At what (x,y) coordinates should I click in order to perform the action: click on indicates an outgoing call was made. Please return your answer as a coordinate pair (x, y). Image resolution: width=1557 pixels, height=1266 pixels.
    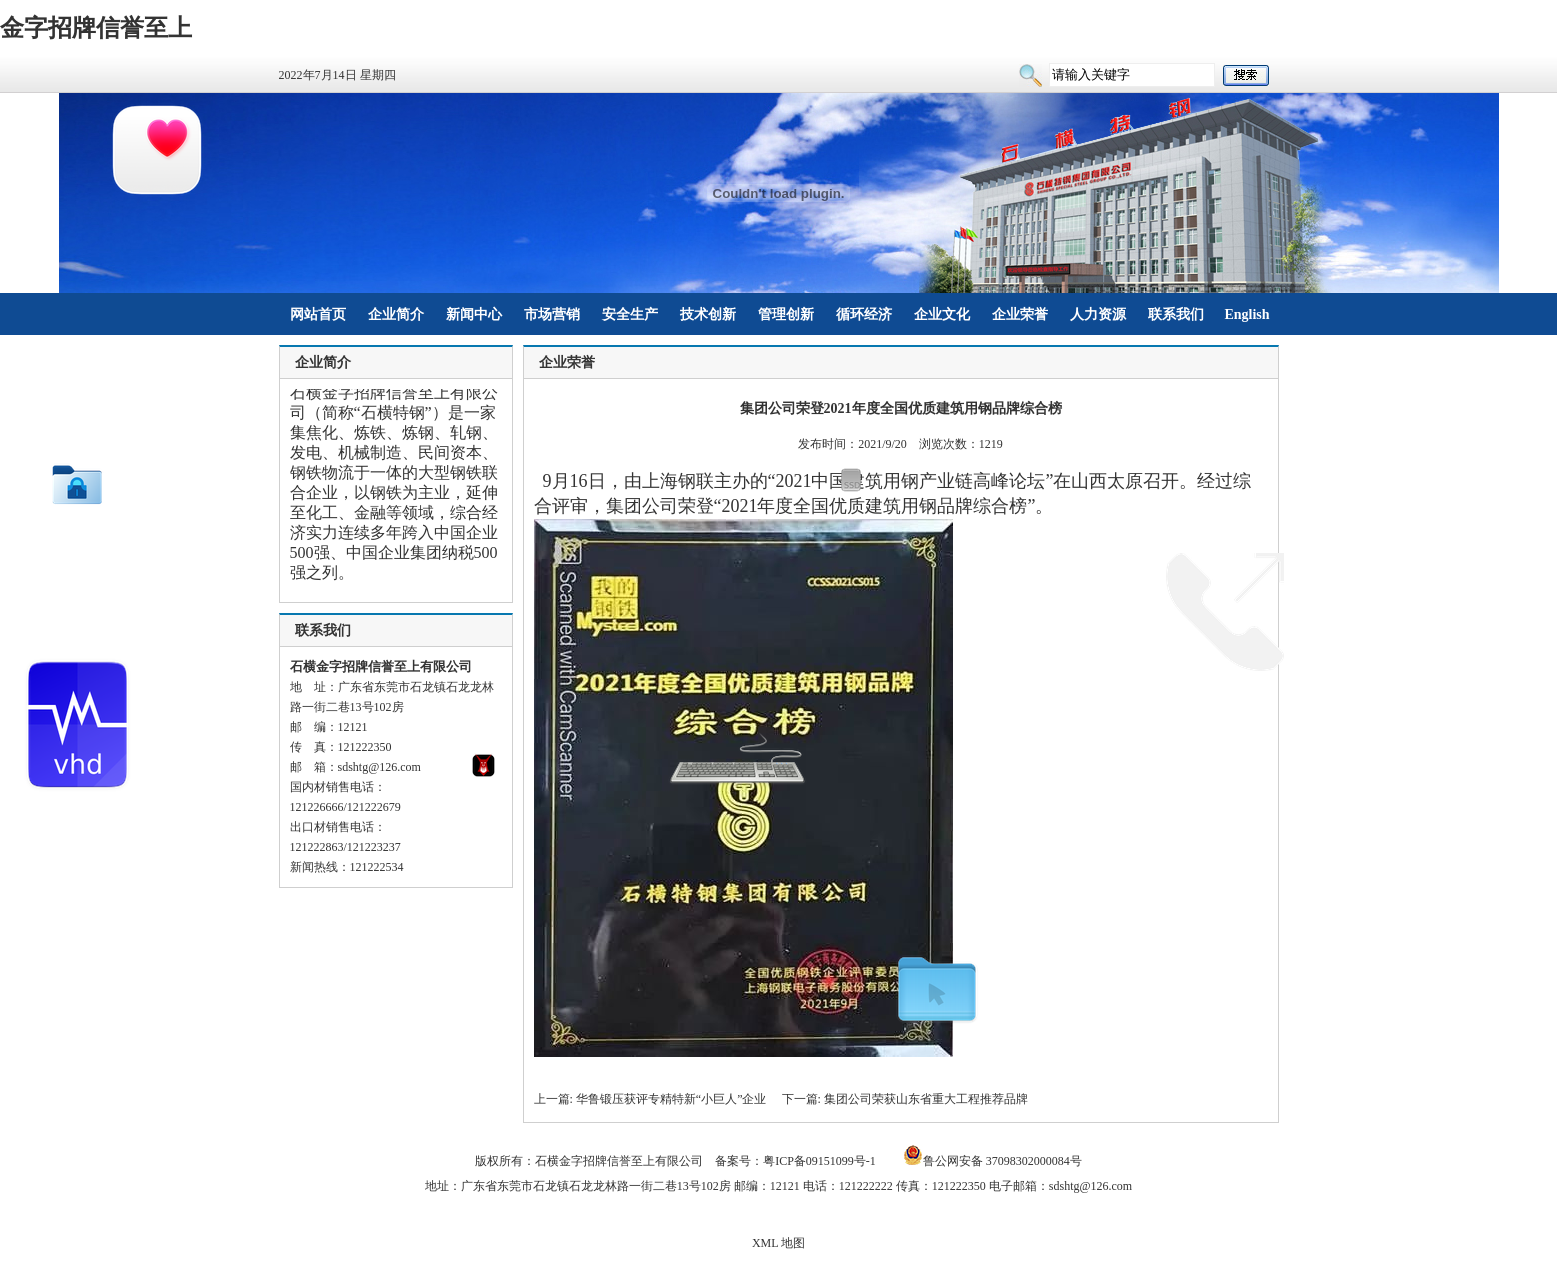
    Looking at the image, I should click on (1225, 612).